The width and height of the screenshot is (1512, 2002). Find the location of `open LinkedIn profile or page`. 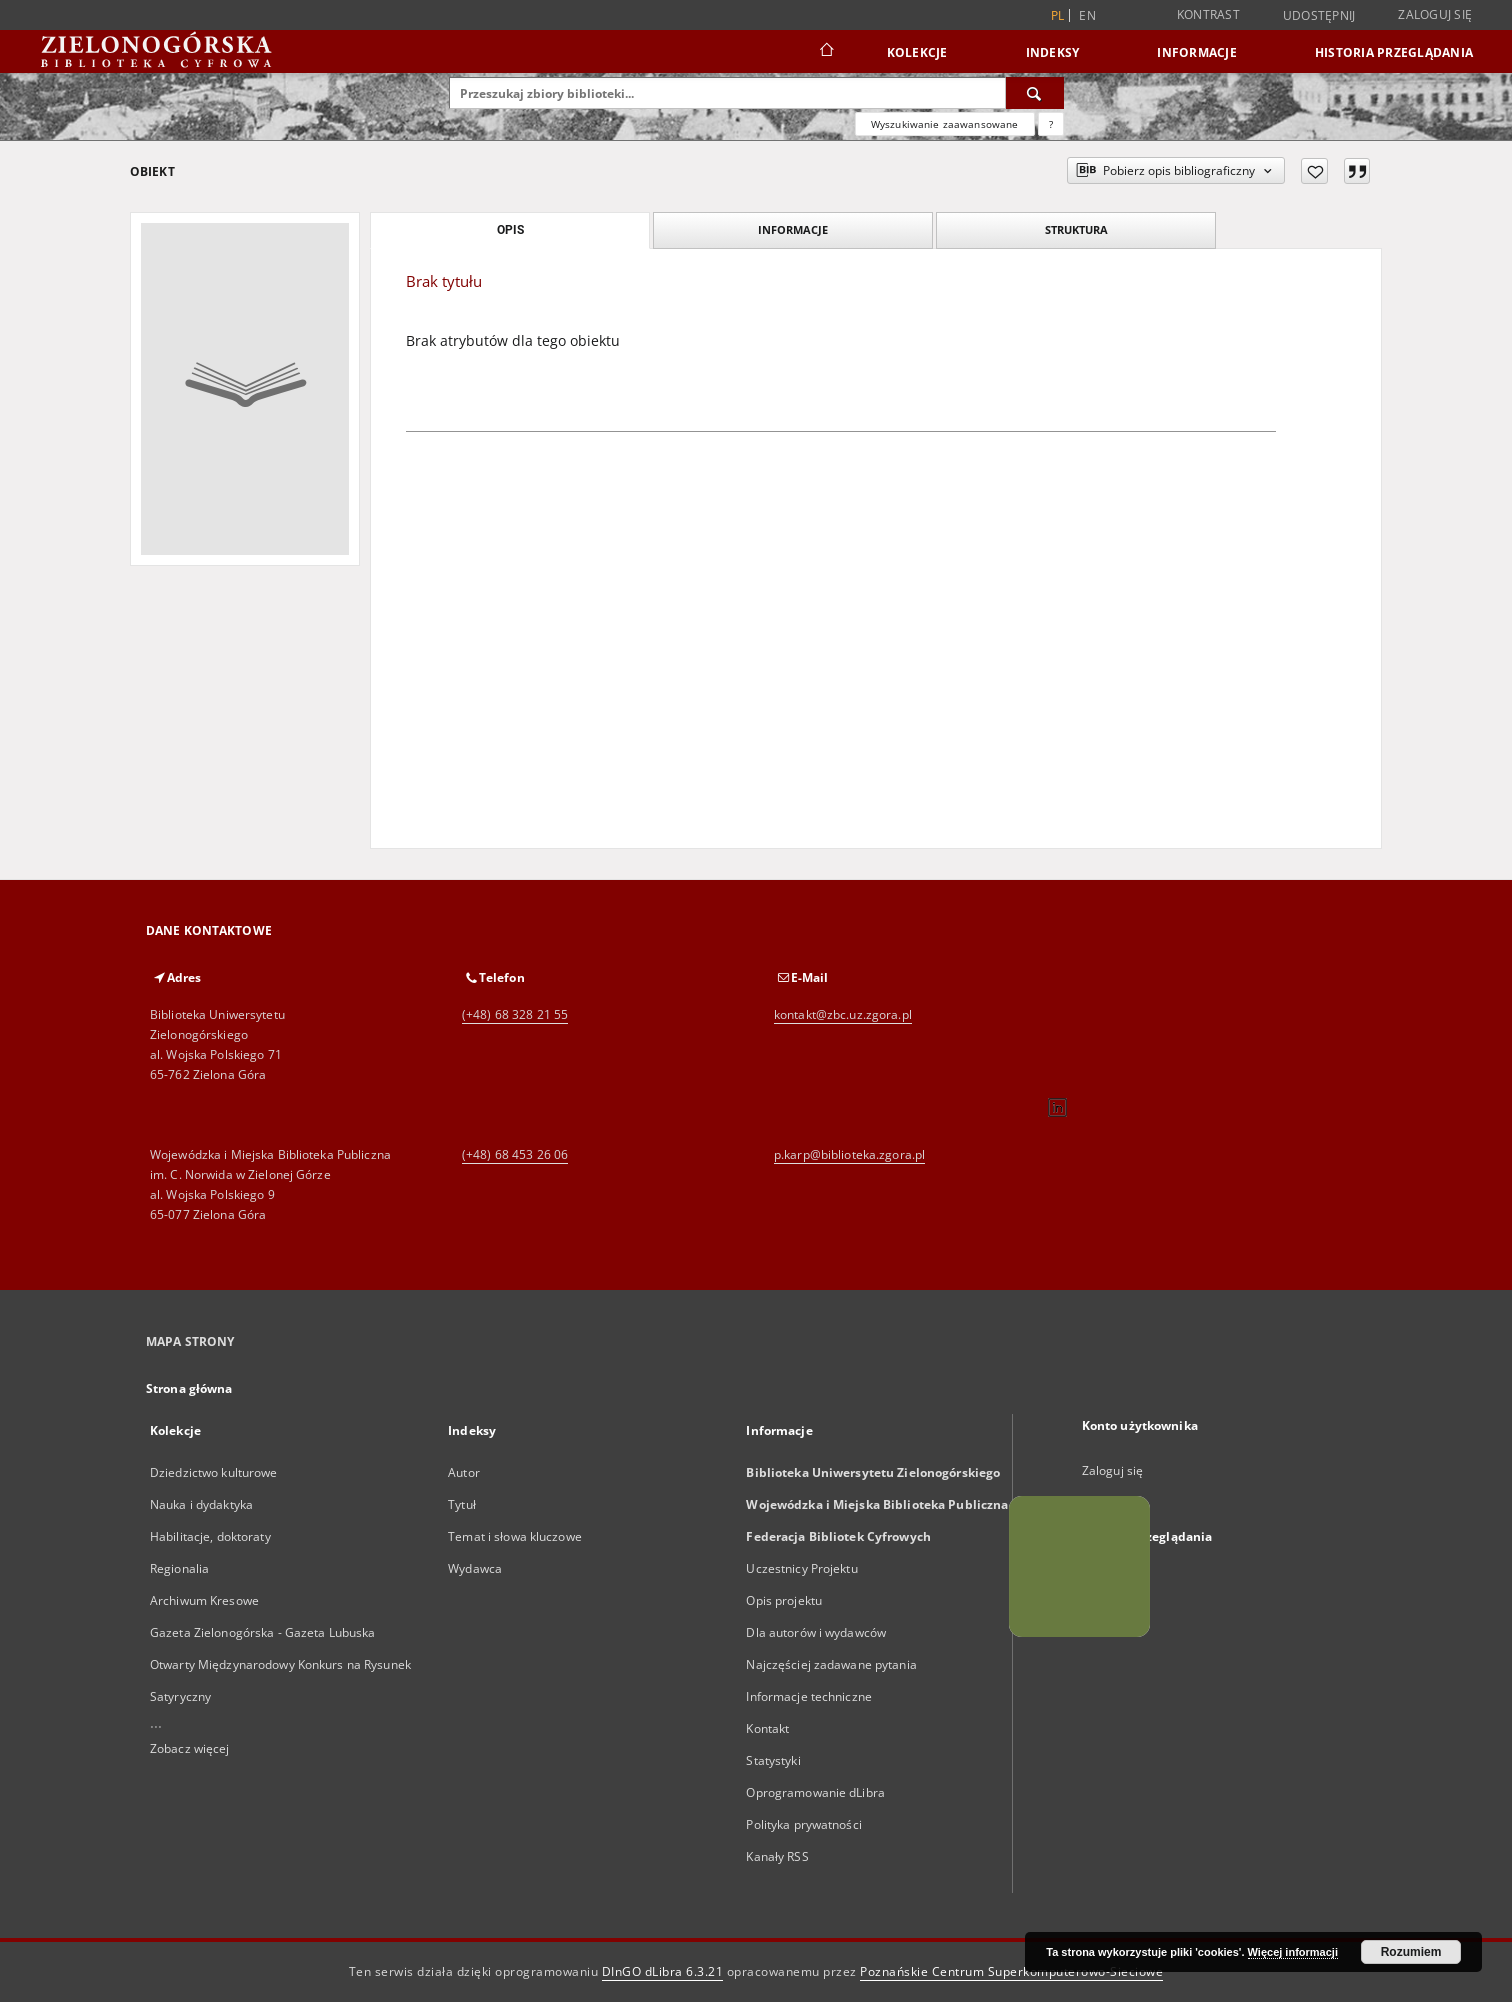

open LinkedIn profile or page is located at coordinates (1057, 1107).